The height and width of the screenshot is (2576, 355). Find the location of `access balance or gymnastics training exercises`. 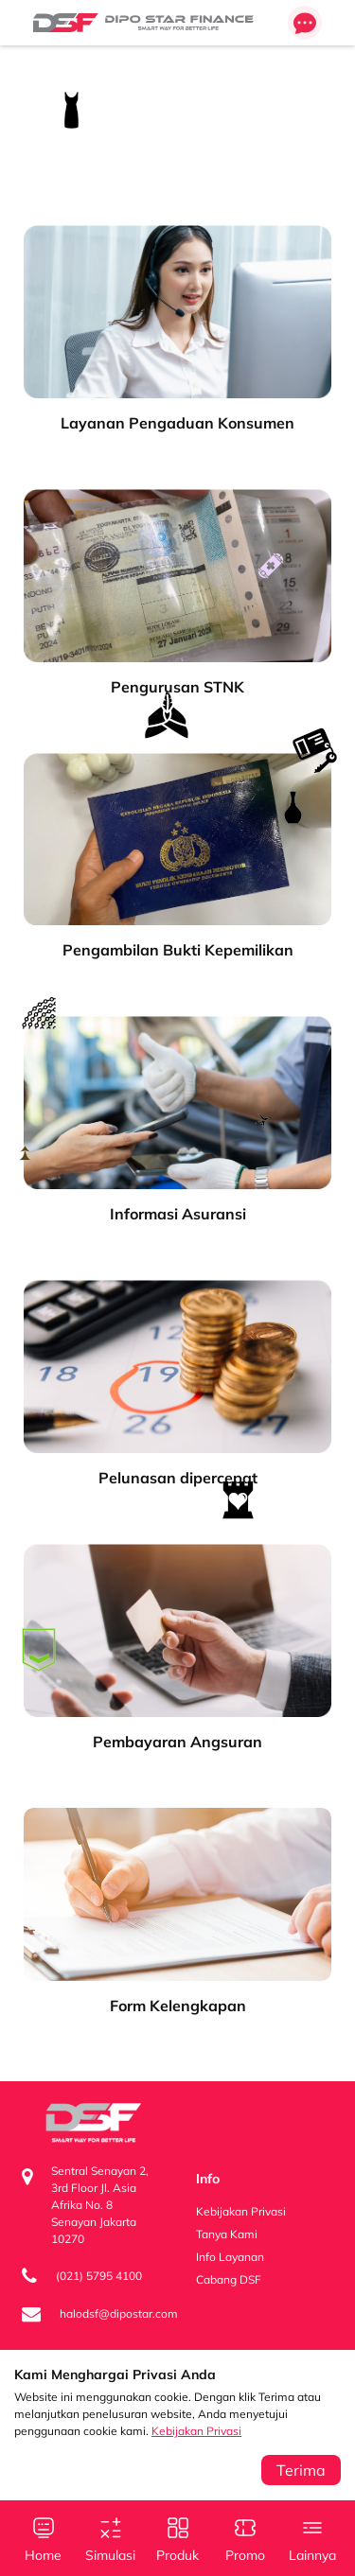

access balance or gymnastics training exercises is located at coordinates (263, 1121).